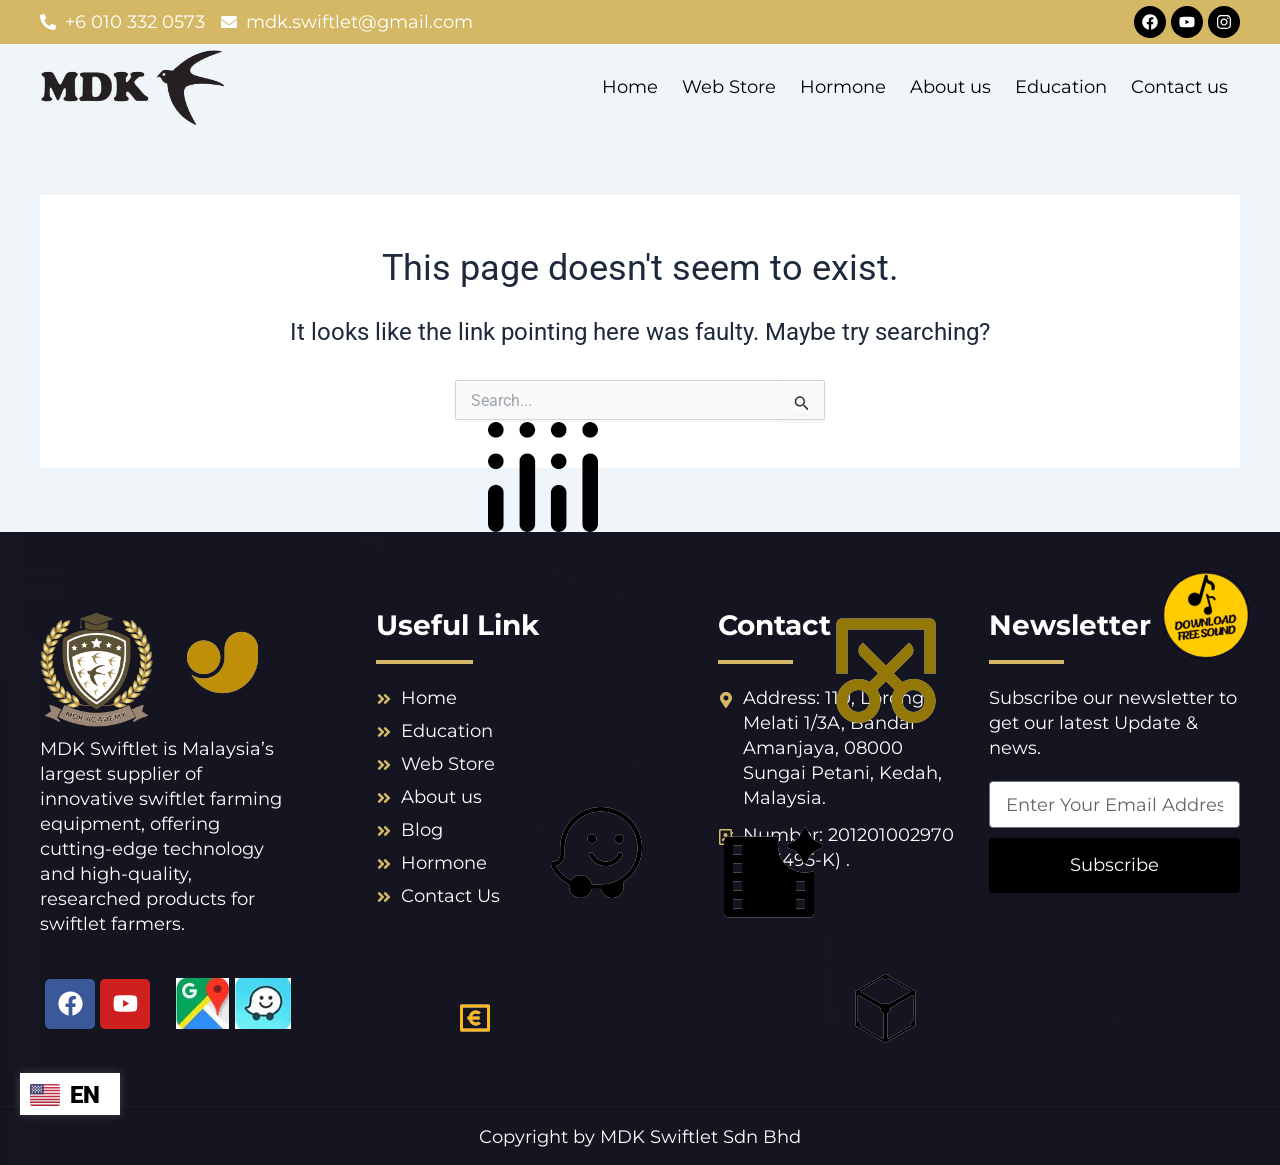 This screenshot has width=1280, height=1165. Describe the element at coordinates (543, 477) in the screenshot. I see `plotly data visualization platform logo` at that location.